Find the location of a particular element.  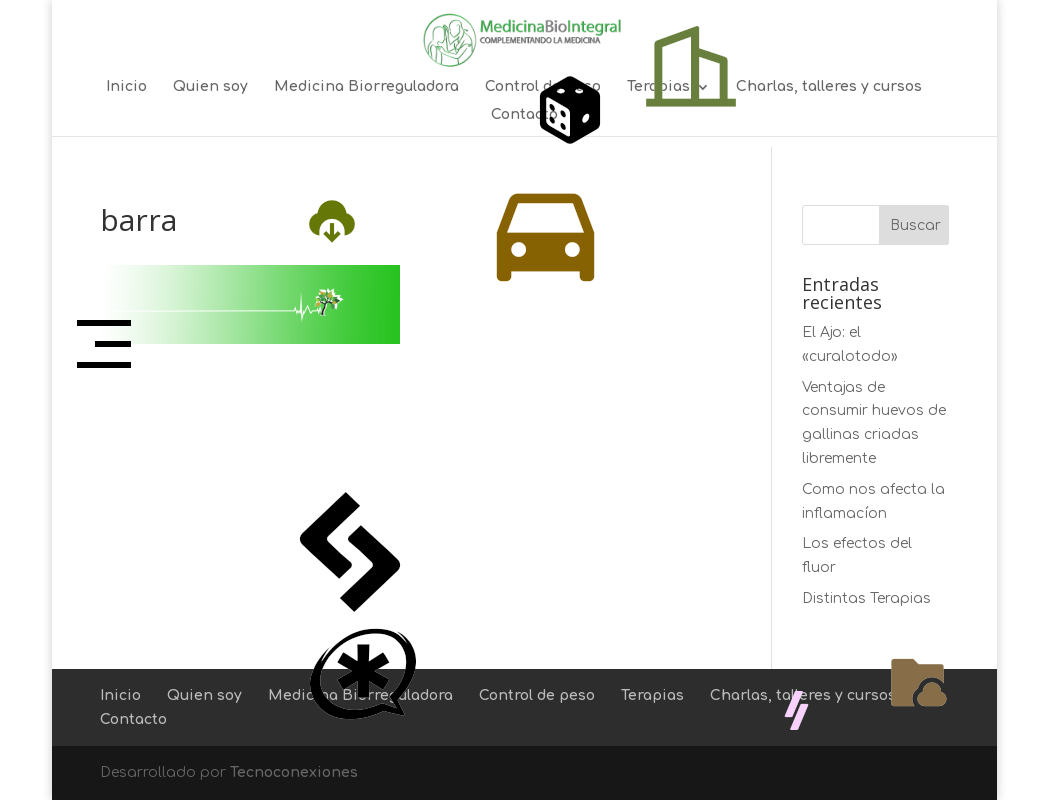

open Winamp media player is located at coordinates (796, 710).